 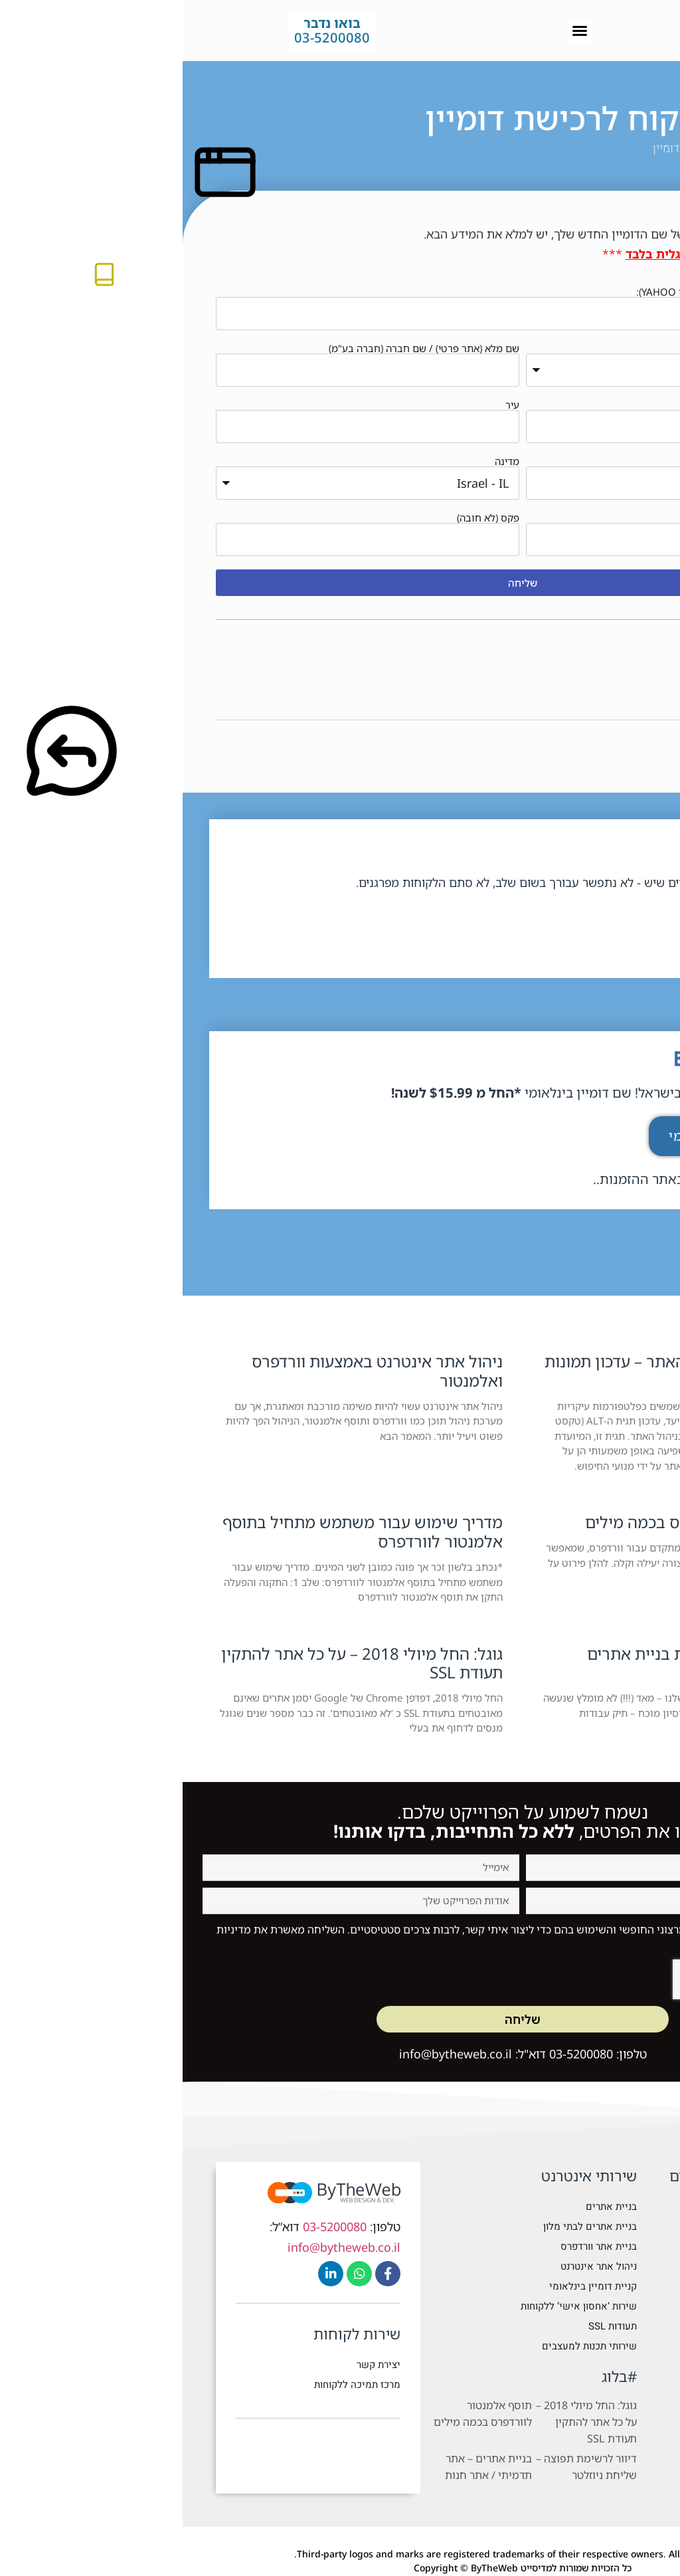 What do you see at coordinates (225, 172) in the screenshot?
I see `open a new application window` at bounding box center [225, 172].